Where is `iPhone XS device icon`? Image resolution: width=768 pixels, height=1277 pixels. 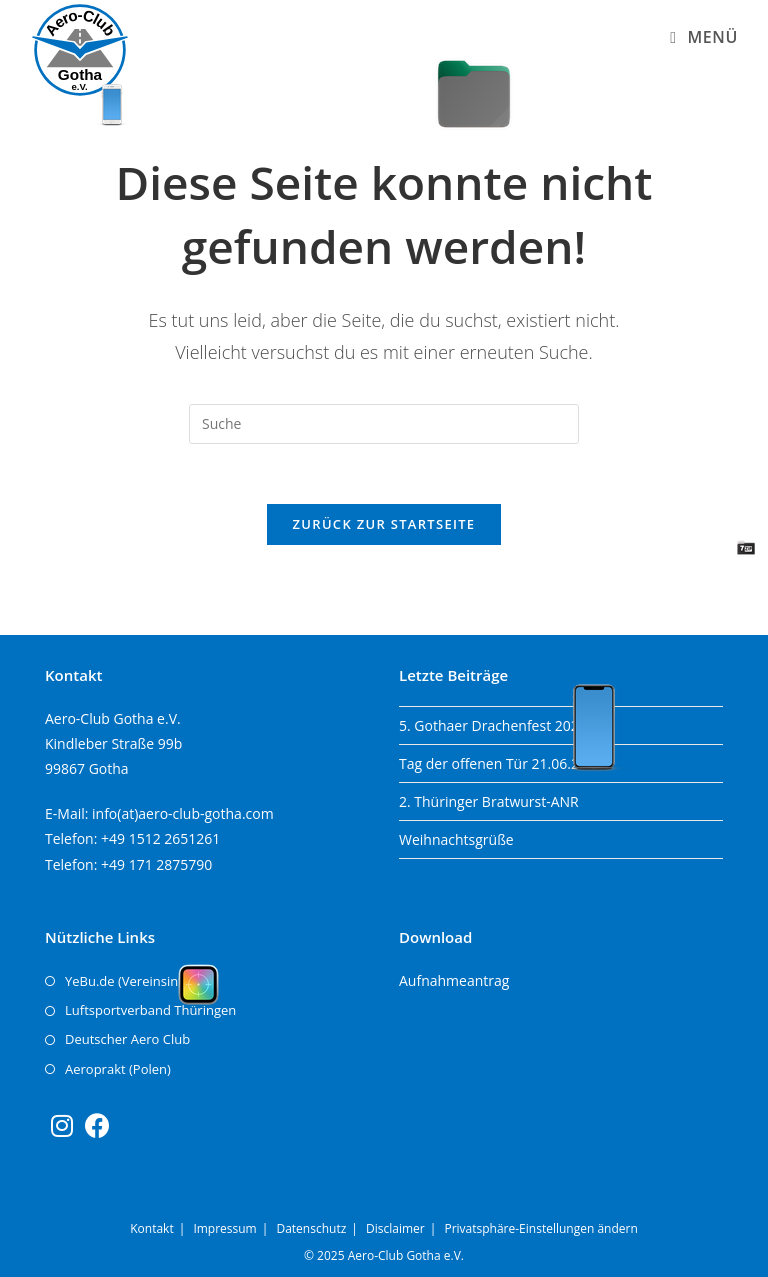
iPhone XS device icon is located at coordinates (594, 728).